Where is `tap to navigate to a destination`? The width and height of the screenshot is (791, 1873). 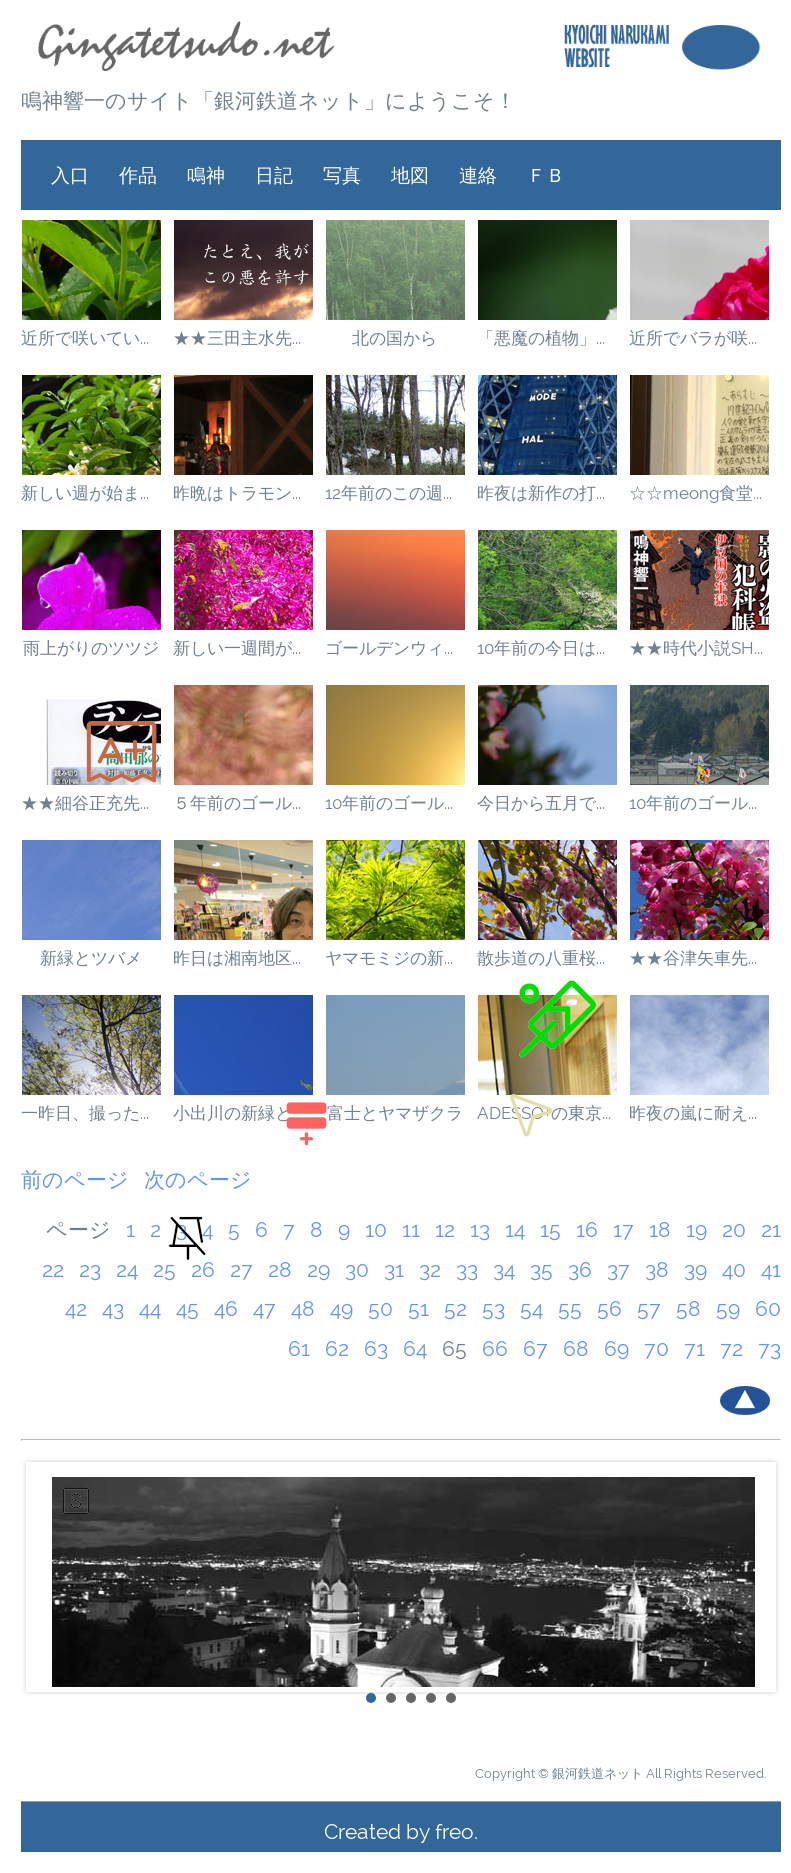 tap to navigate to a destination is located at coordinates (528, 1112).